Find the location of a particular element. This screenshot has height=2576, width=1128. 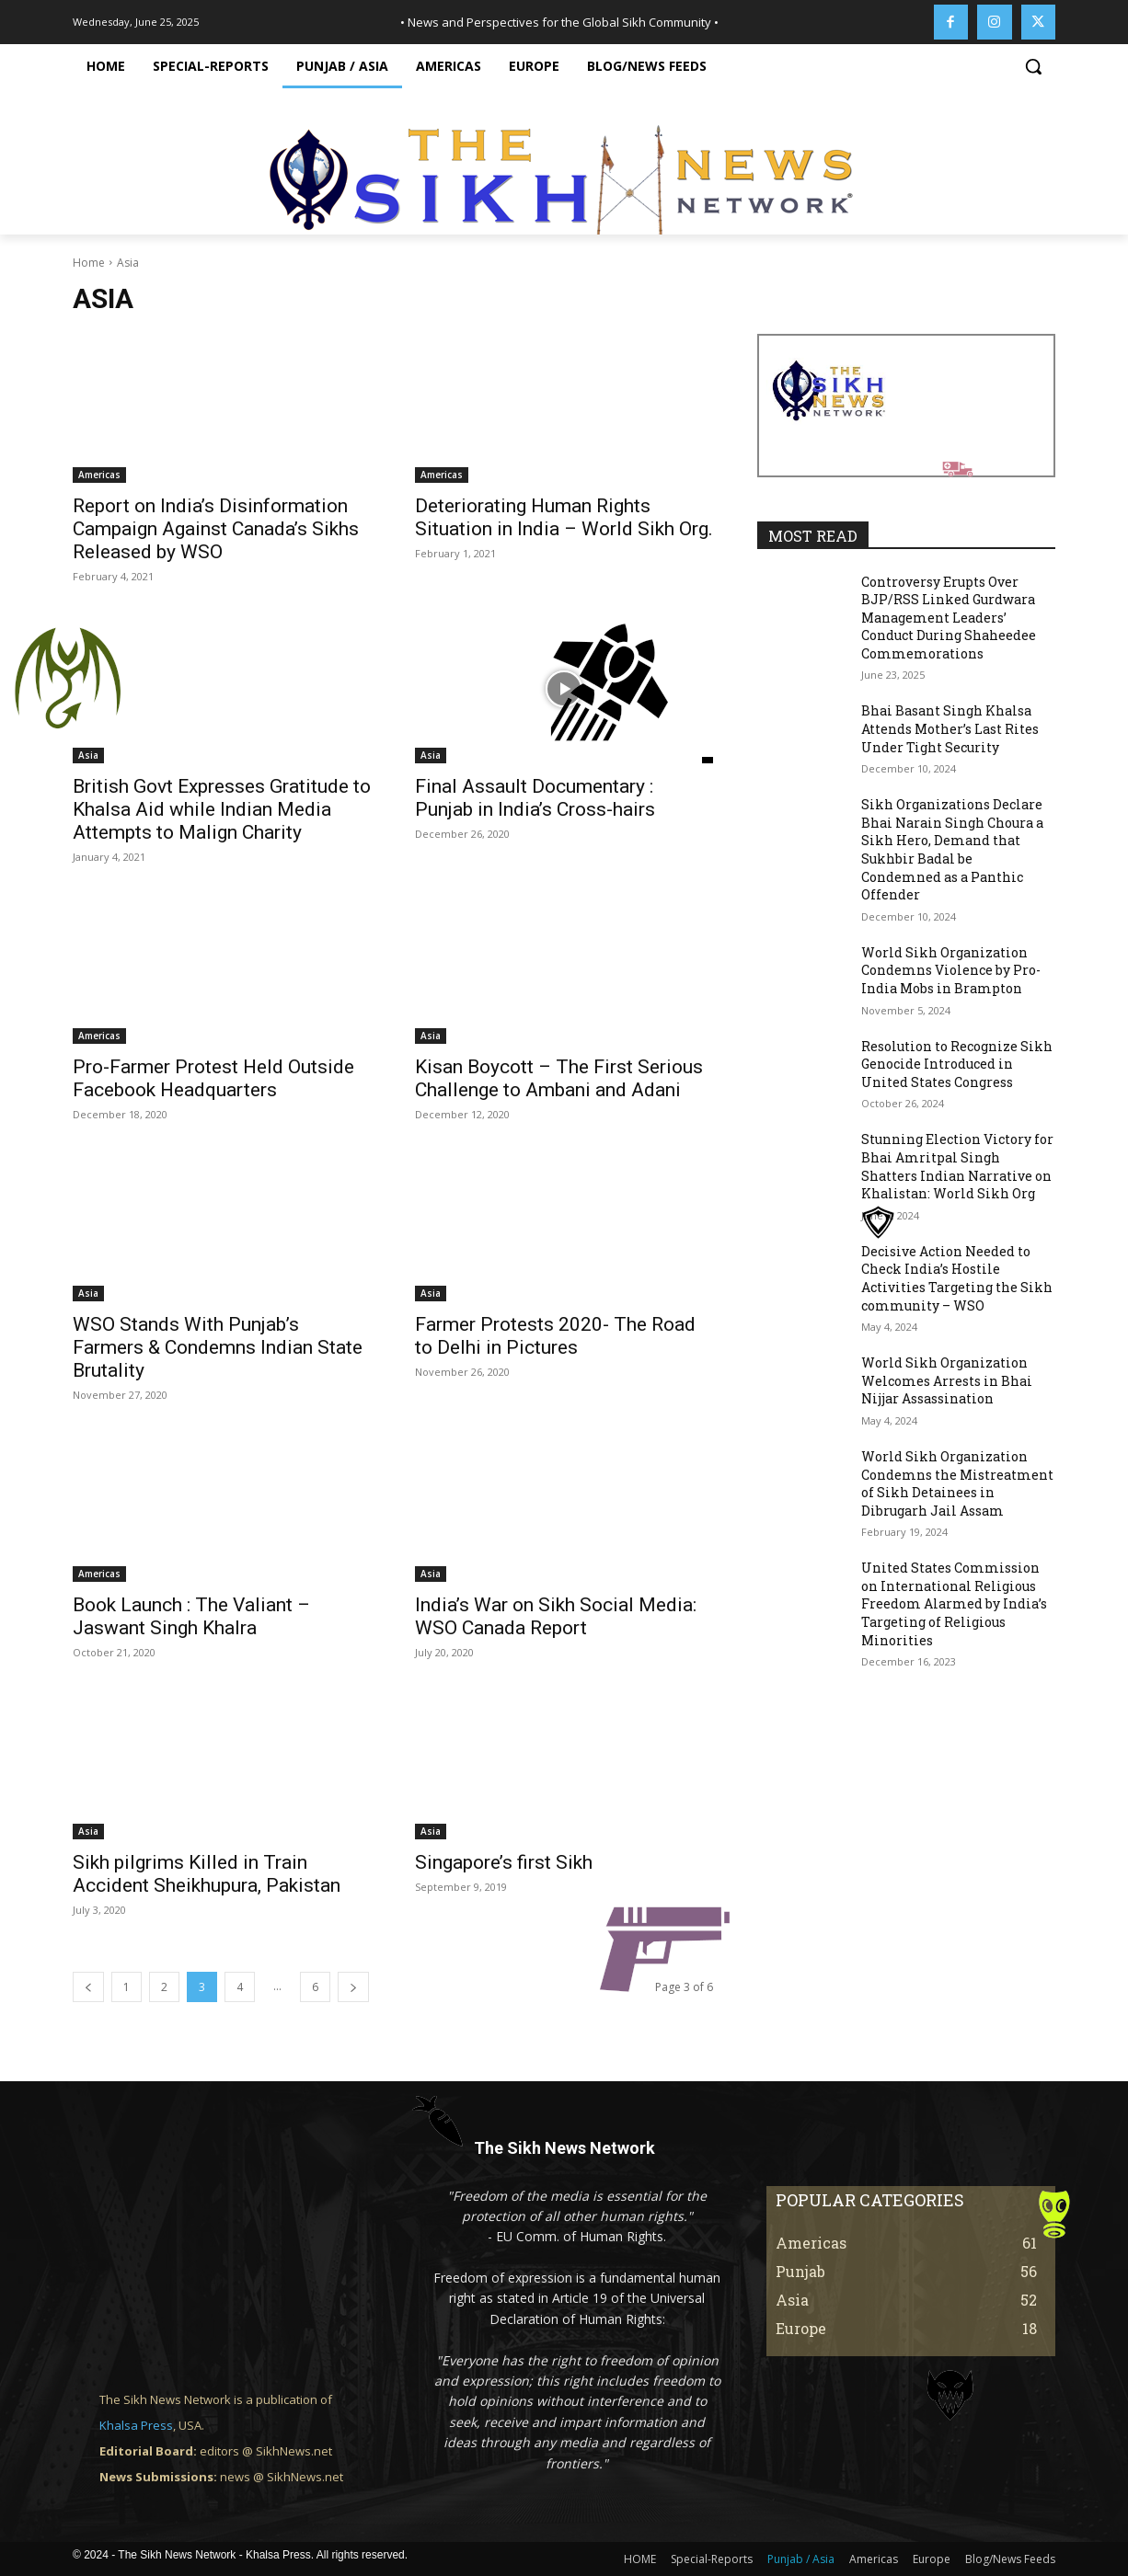

health protection or defensive buff status is located at coordinates (878, 1221).